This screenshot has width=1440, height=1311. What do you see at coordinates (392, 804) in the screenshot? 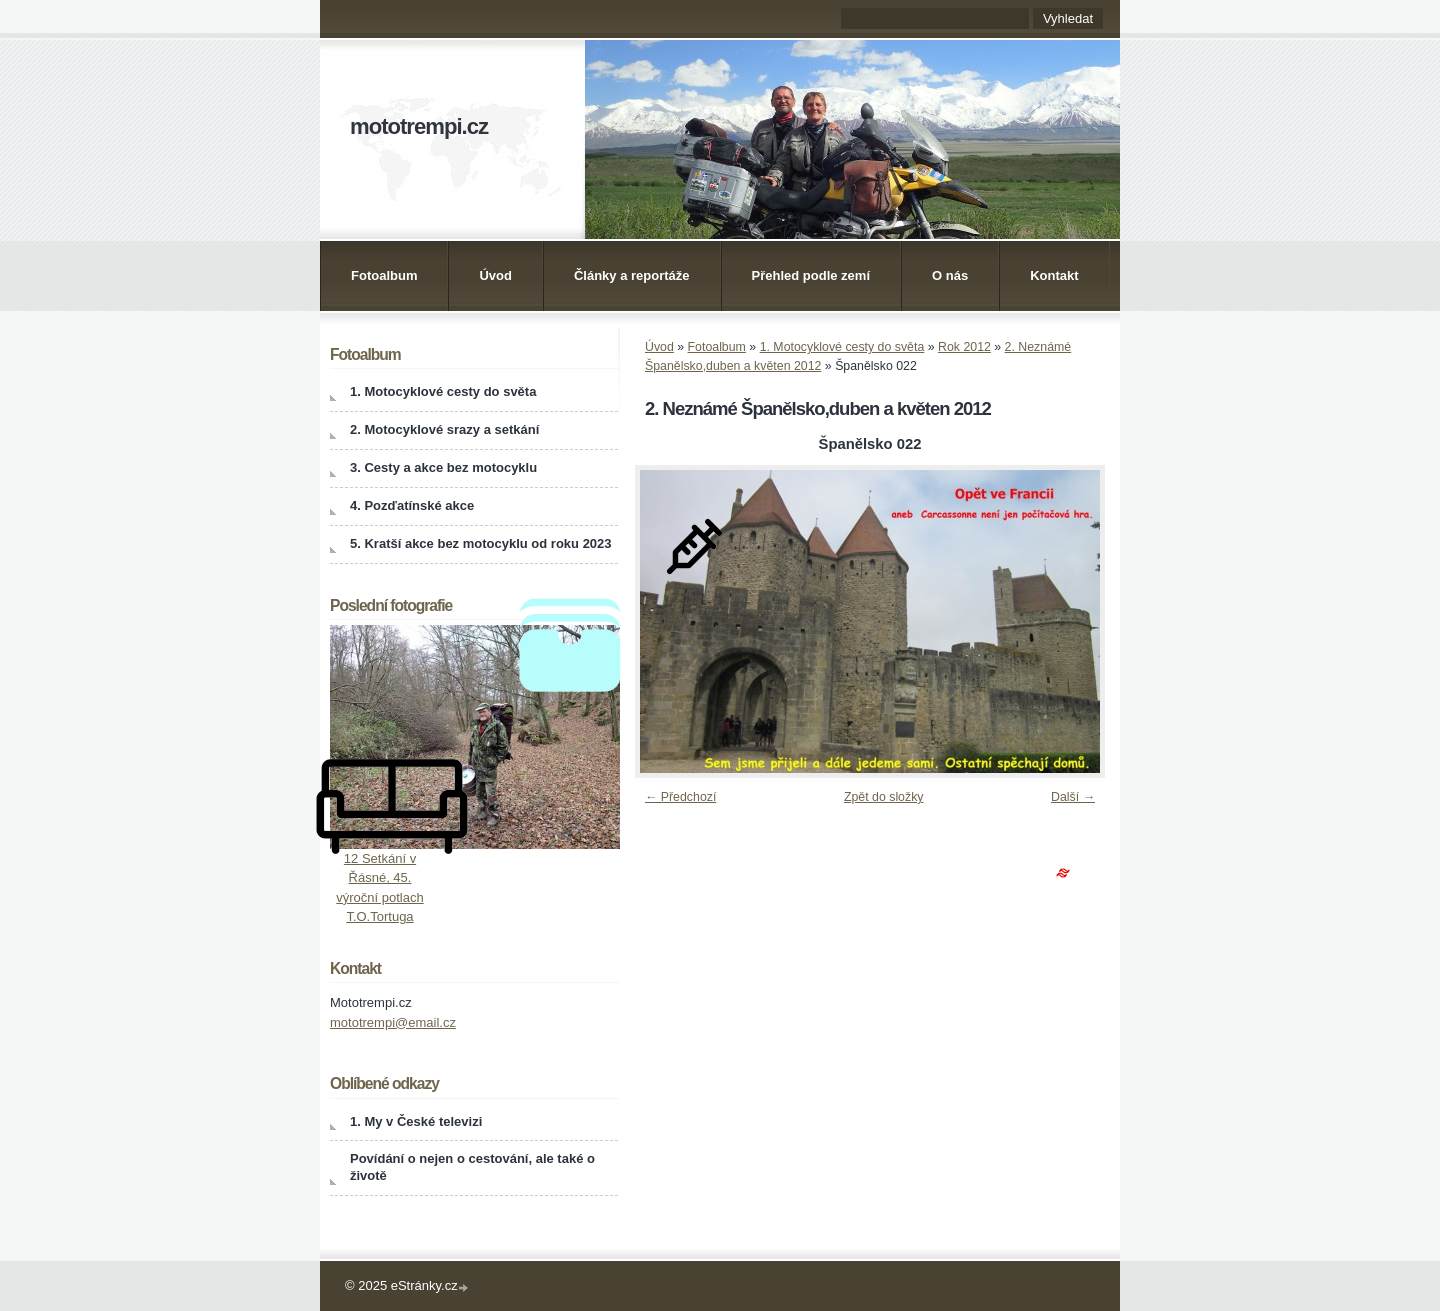
I see `browse furniture or home decor items` at bounding box center [392, 804].